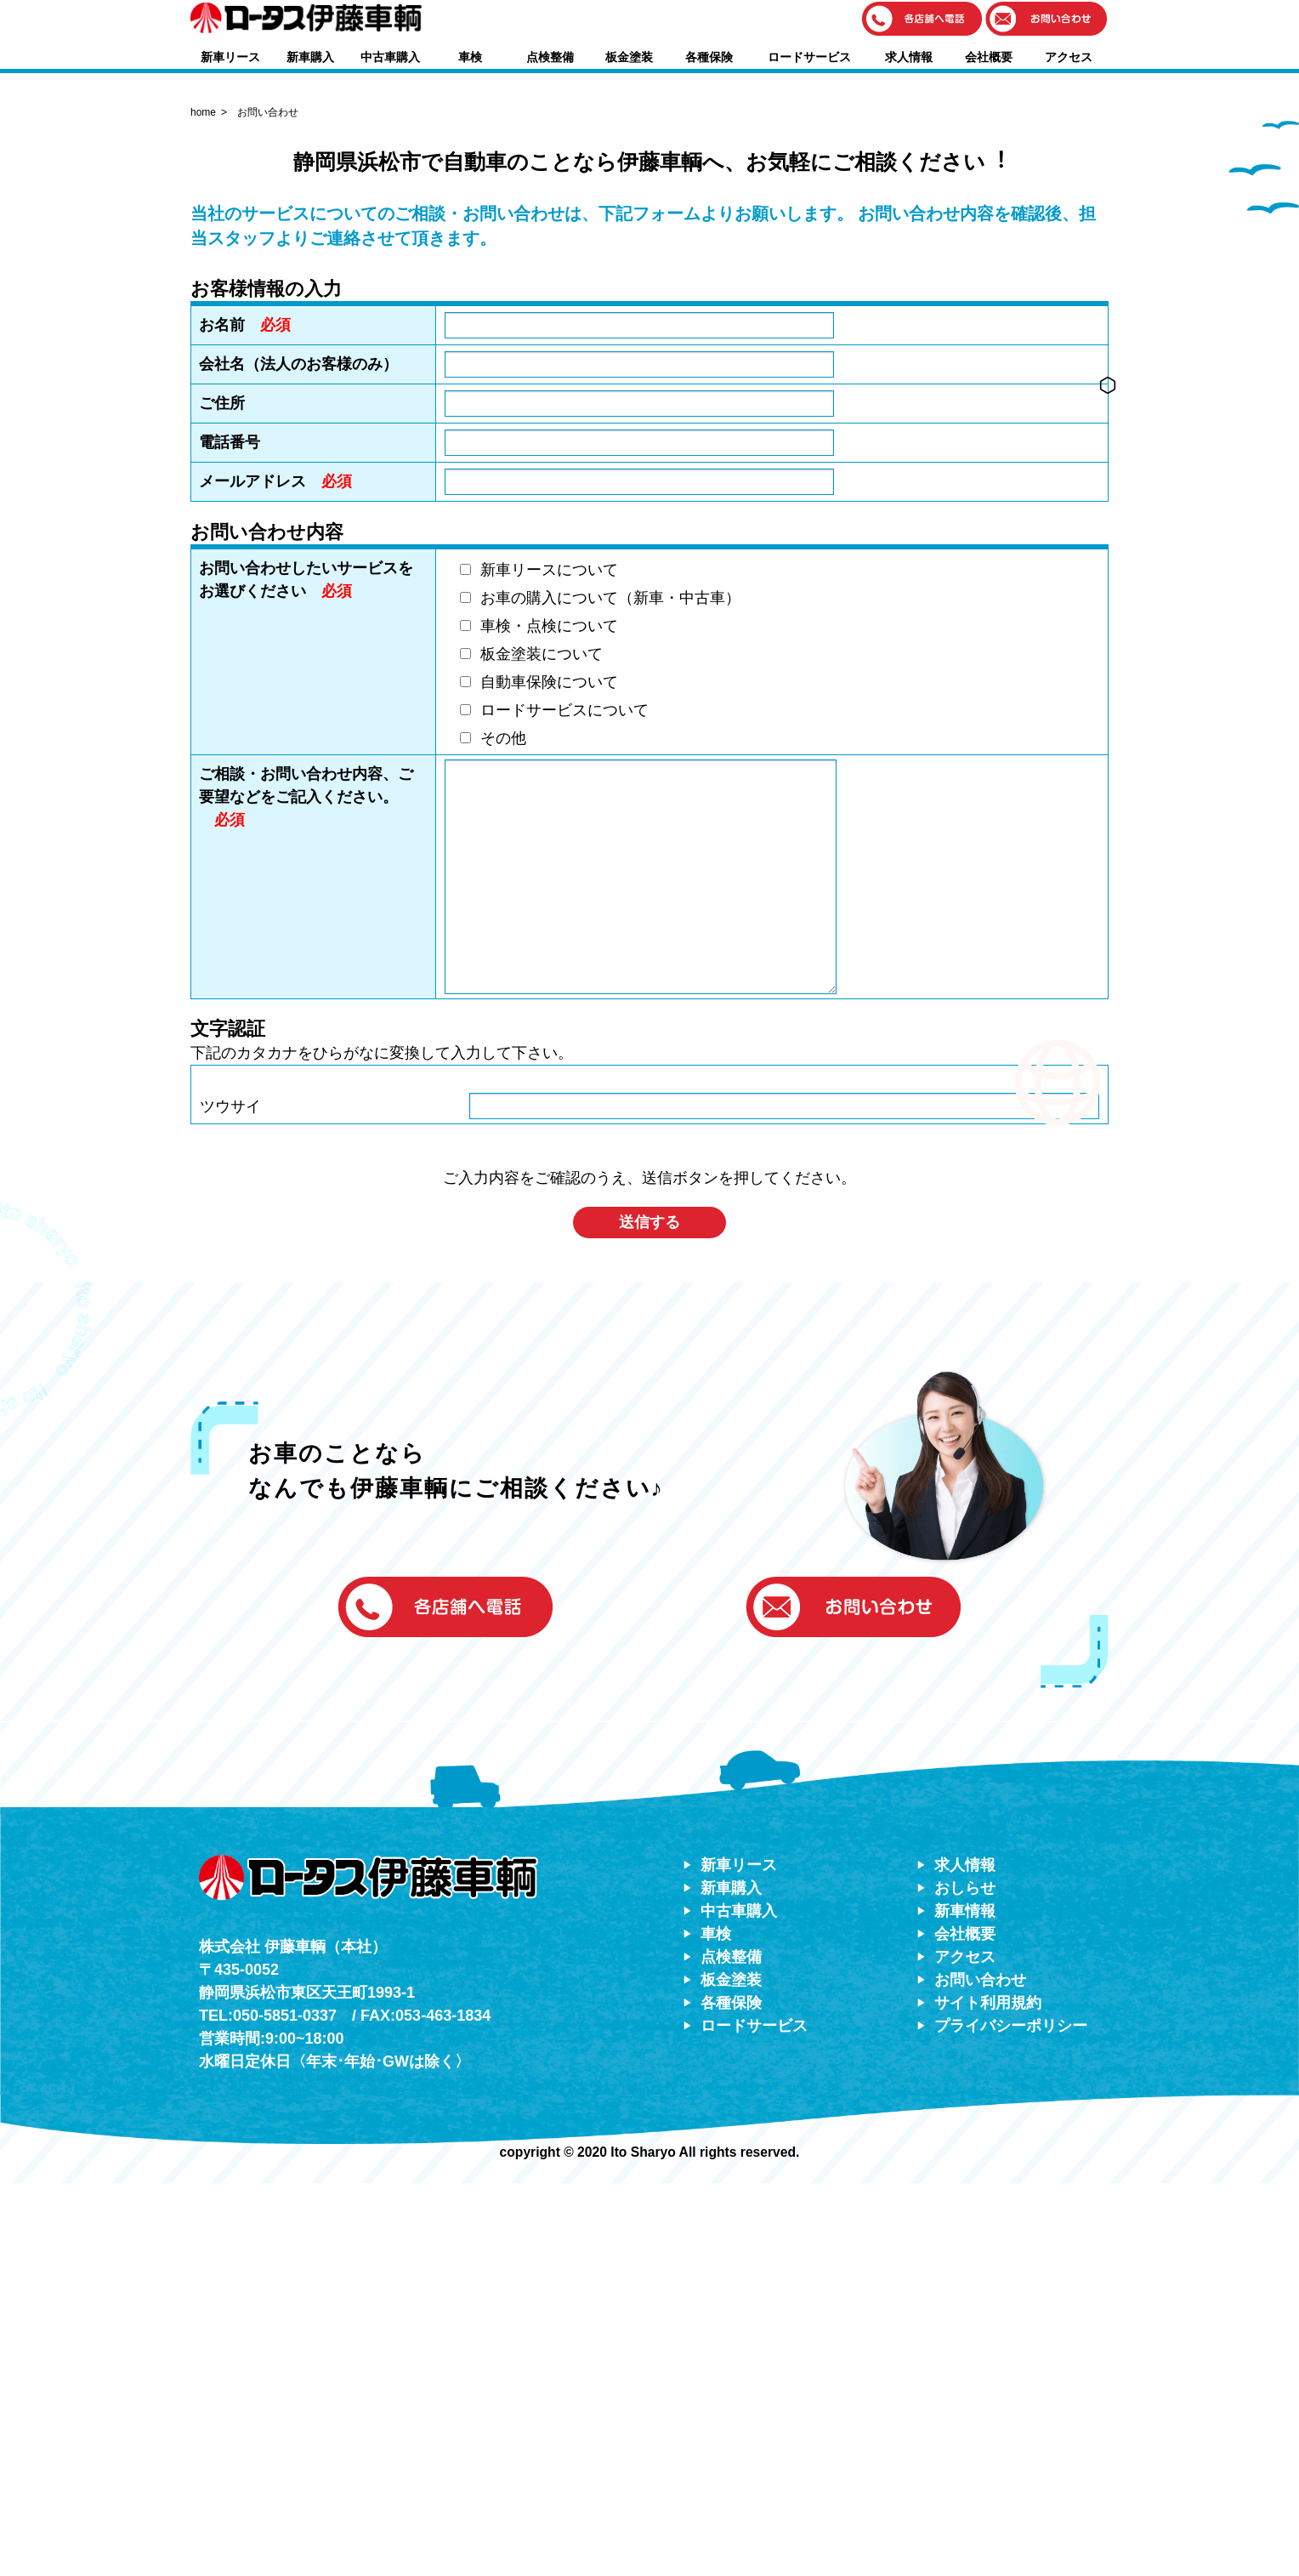  I want to click on switch to global or international settings, so click(1058, 1083).